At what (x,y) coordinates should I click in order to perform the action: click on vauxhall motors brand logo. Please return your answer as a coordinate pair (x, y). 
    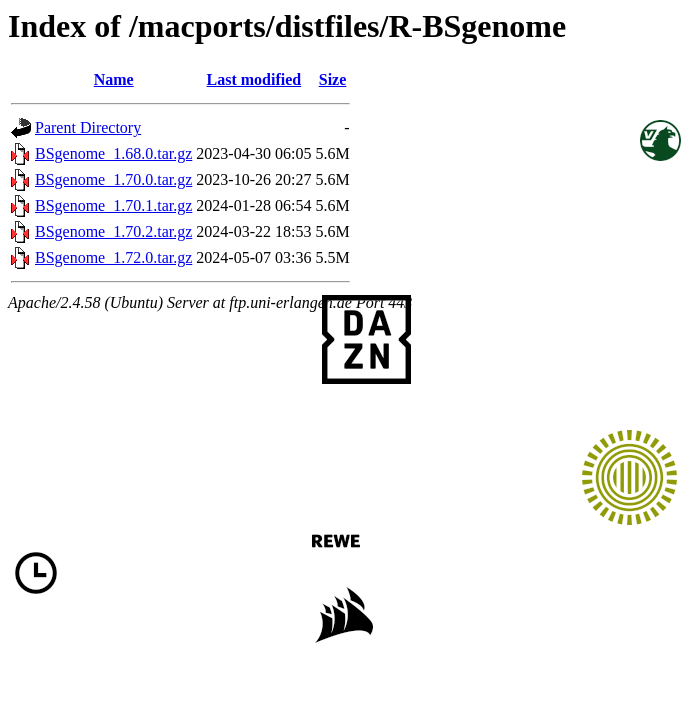
    Looking at the image, I should click on (660, 140).